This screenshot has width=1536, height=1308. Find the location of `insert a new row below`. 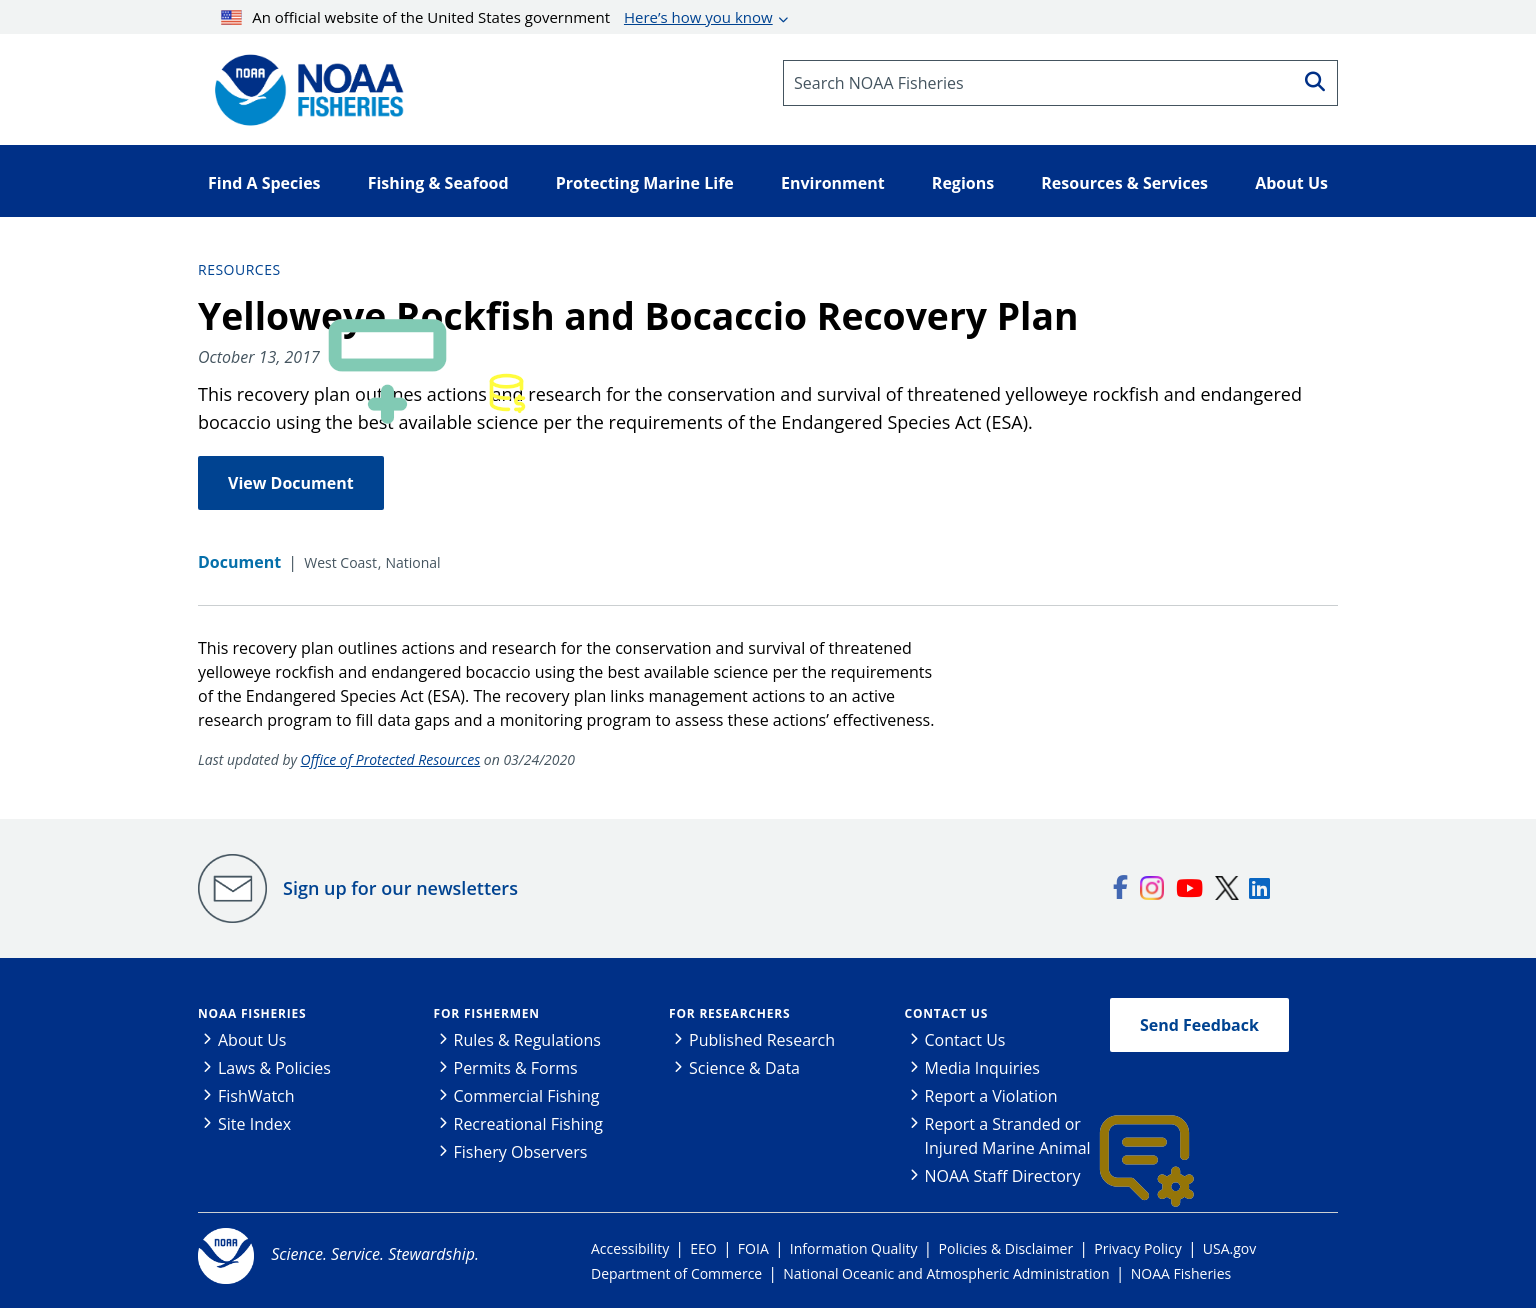

insert a new row below is located at coordinates (387, 371).